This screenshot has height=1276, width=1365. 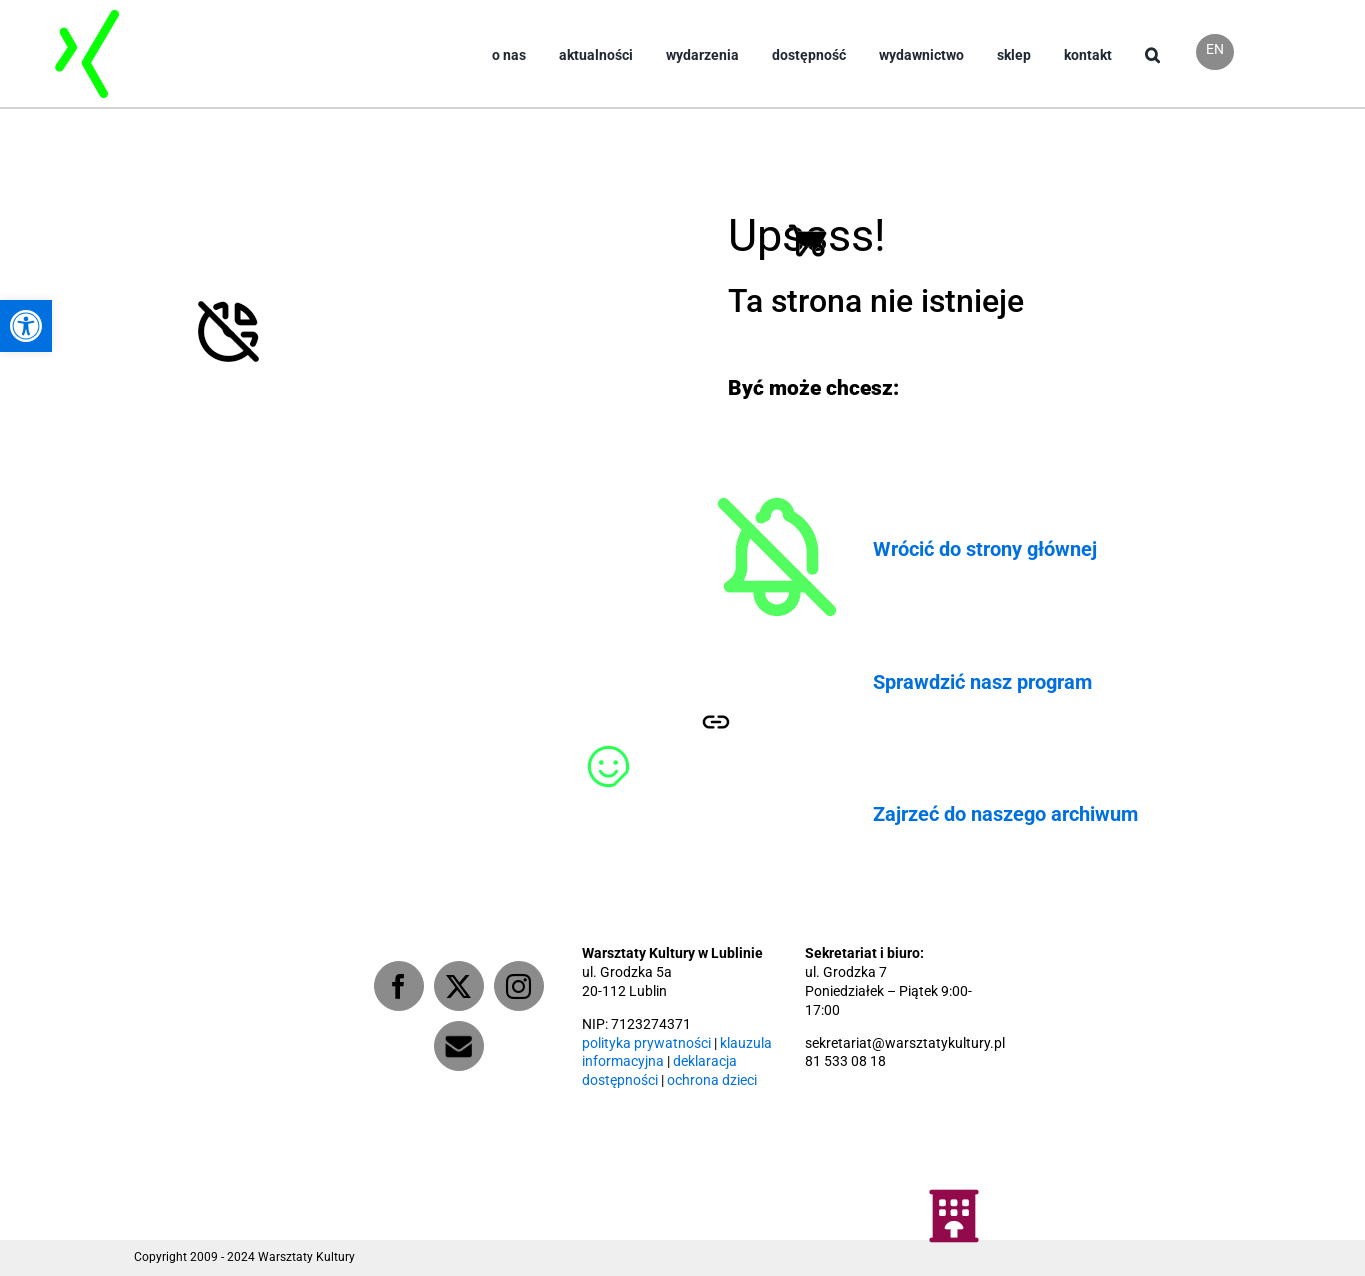 I want to click on find nearby hotels or accommodations, so click(x=954, y=1216).